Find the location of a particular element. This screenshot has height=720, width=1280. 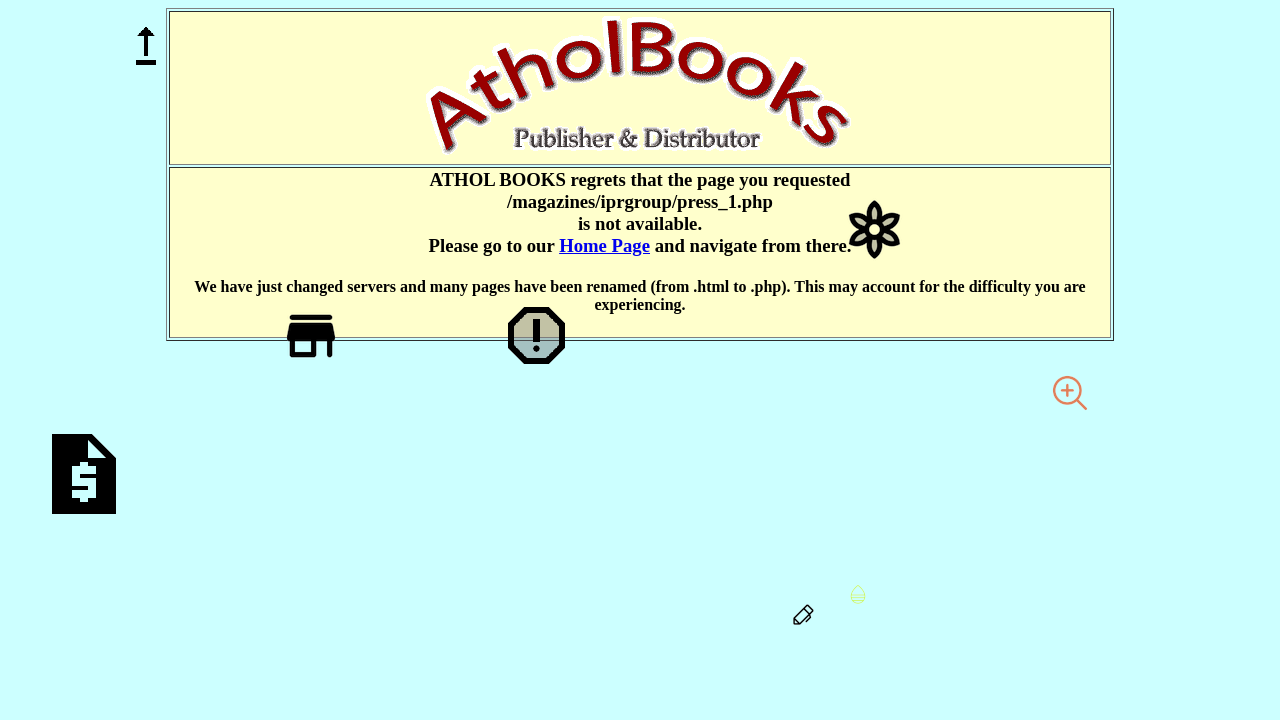

upgrade to a newer version is located at coordinates (146, 46).